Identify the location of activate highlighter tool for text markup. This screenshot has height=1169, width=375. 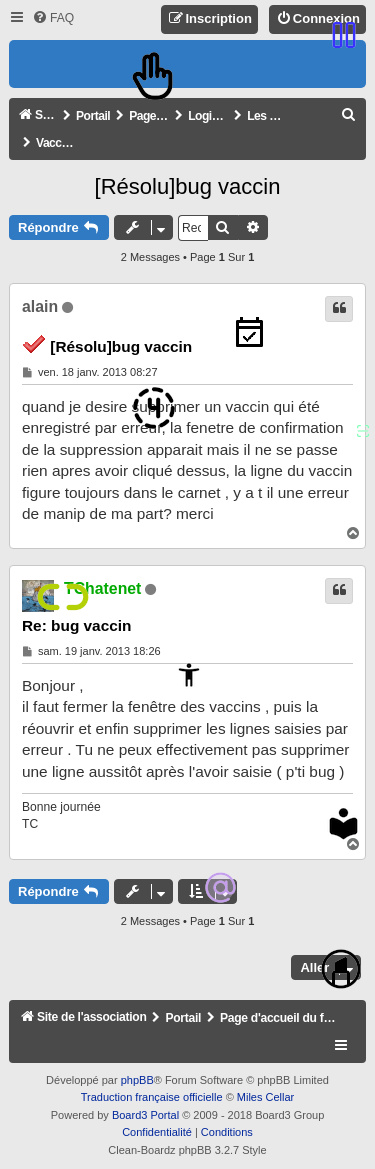
(341, 969).